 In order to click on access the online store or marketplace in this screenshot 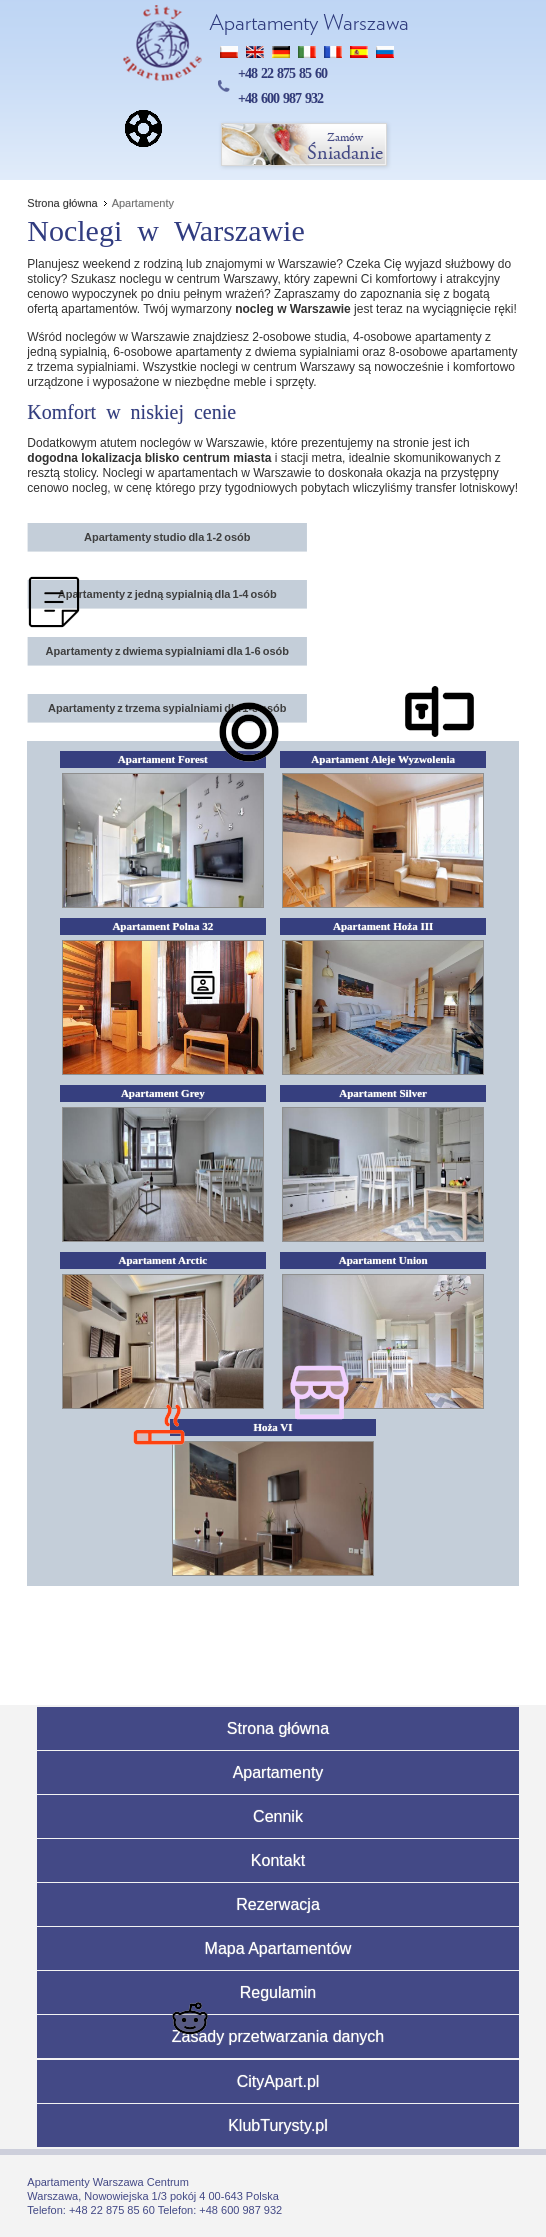, I will do `click(319, 1392)`.